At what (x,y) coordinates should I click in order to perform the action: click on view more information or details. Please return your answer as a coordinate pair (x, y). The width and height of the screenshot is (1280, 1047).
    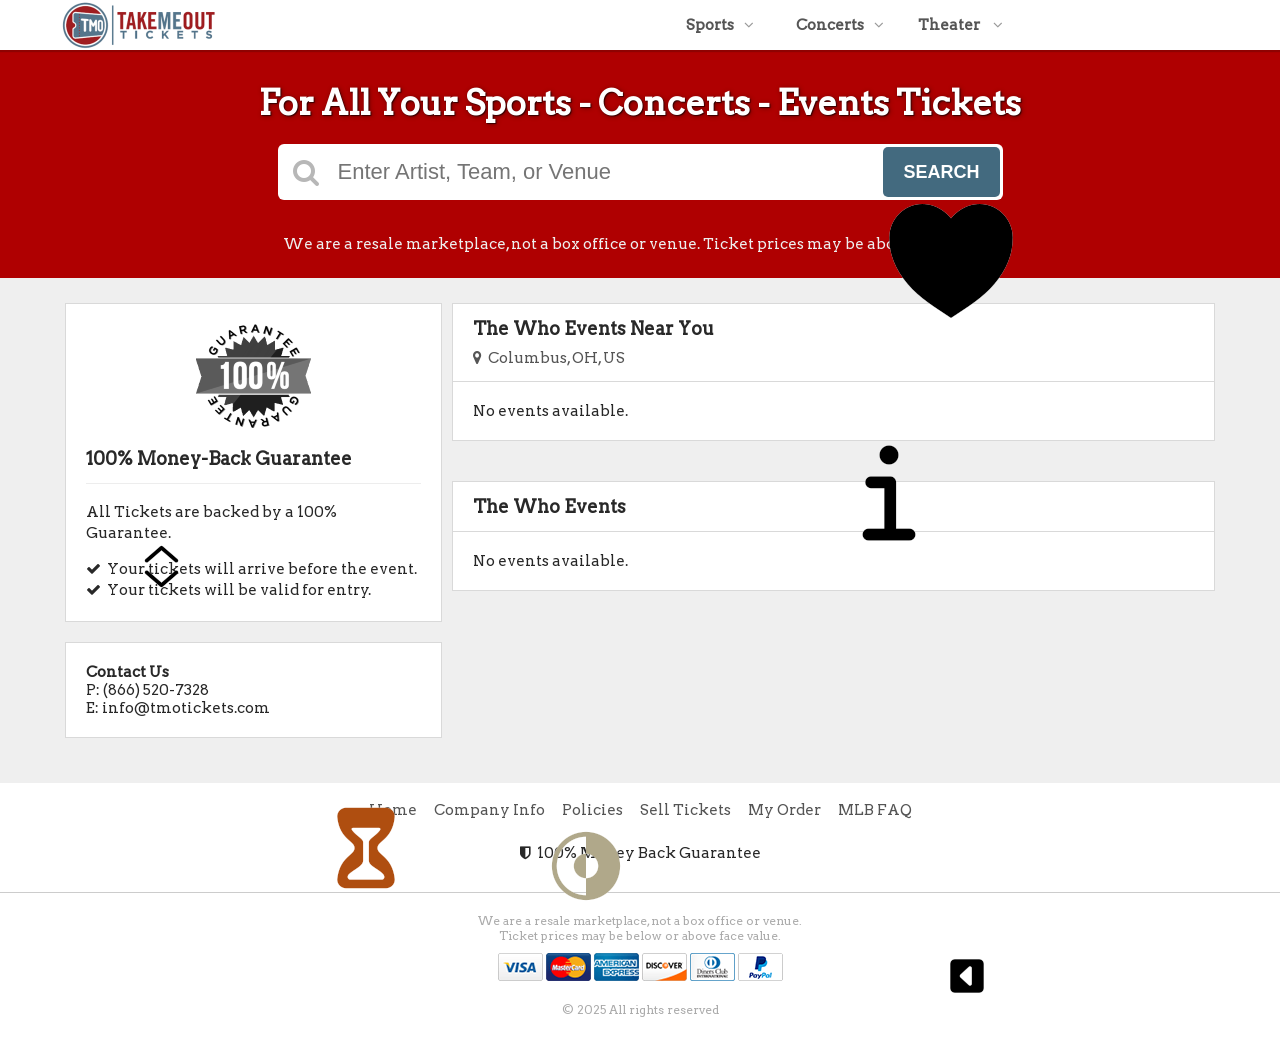
    Looking at the image, I should click on (889, 493).